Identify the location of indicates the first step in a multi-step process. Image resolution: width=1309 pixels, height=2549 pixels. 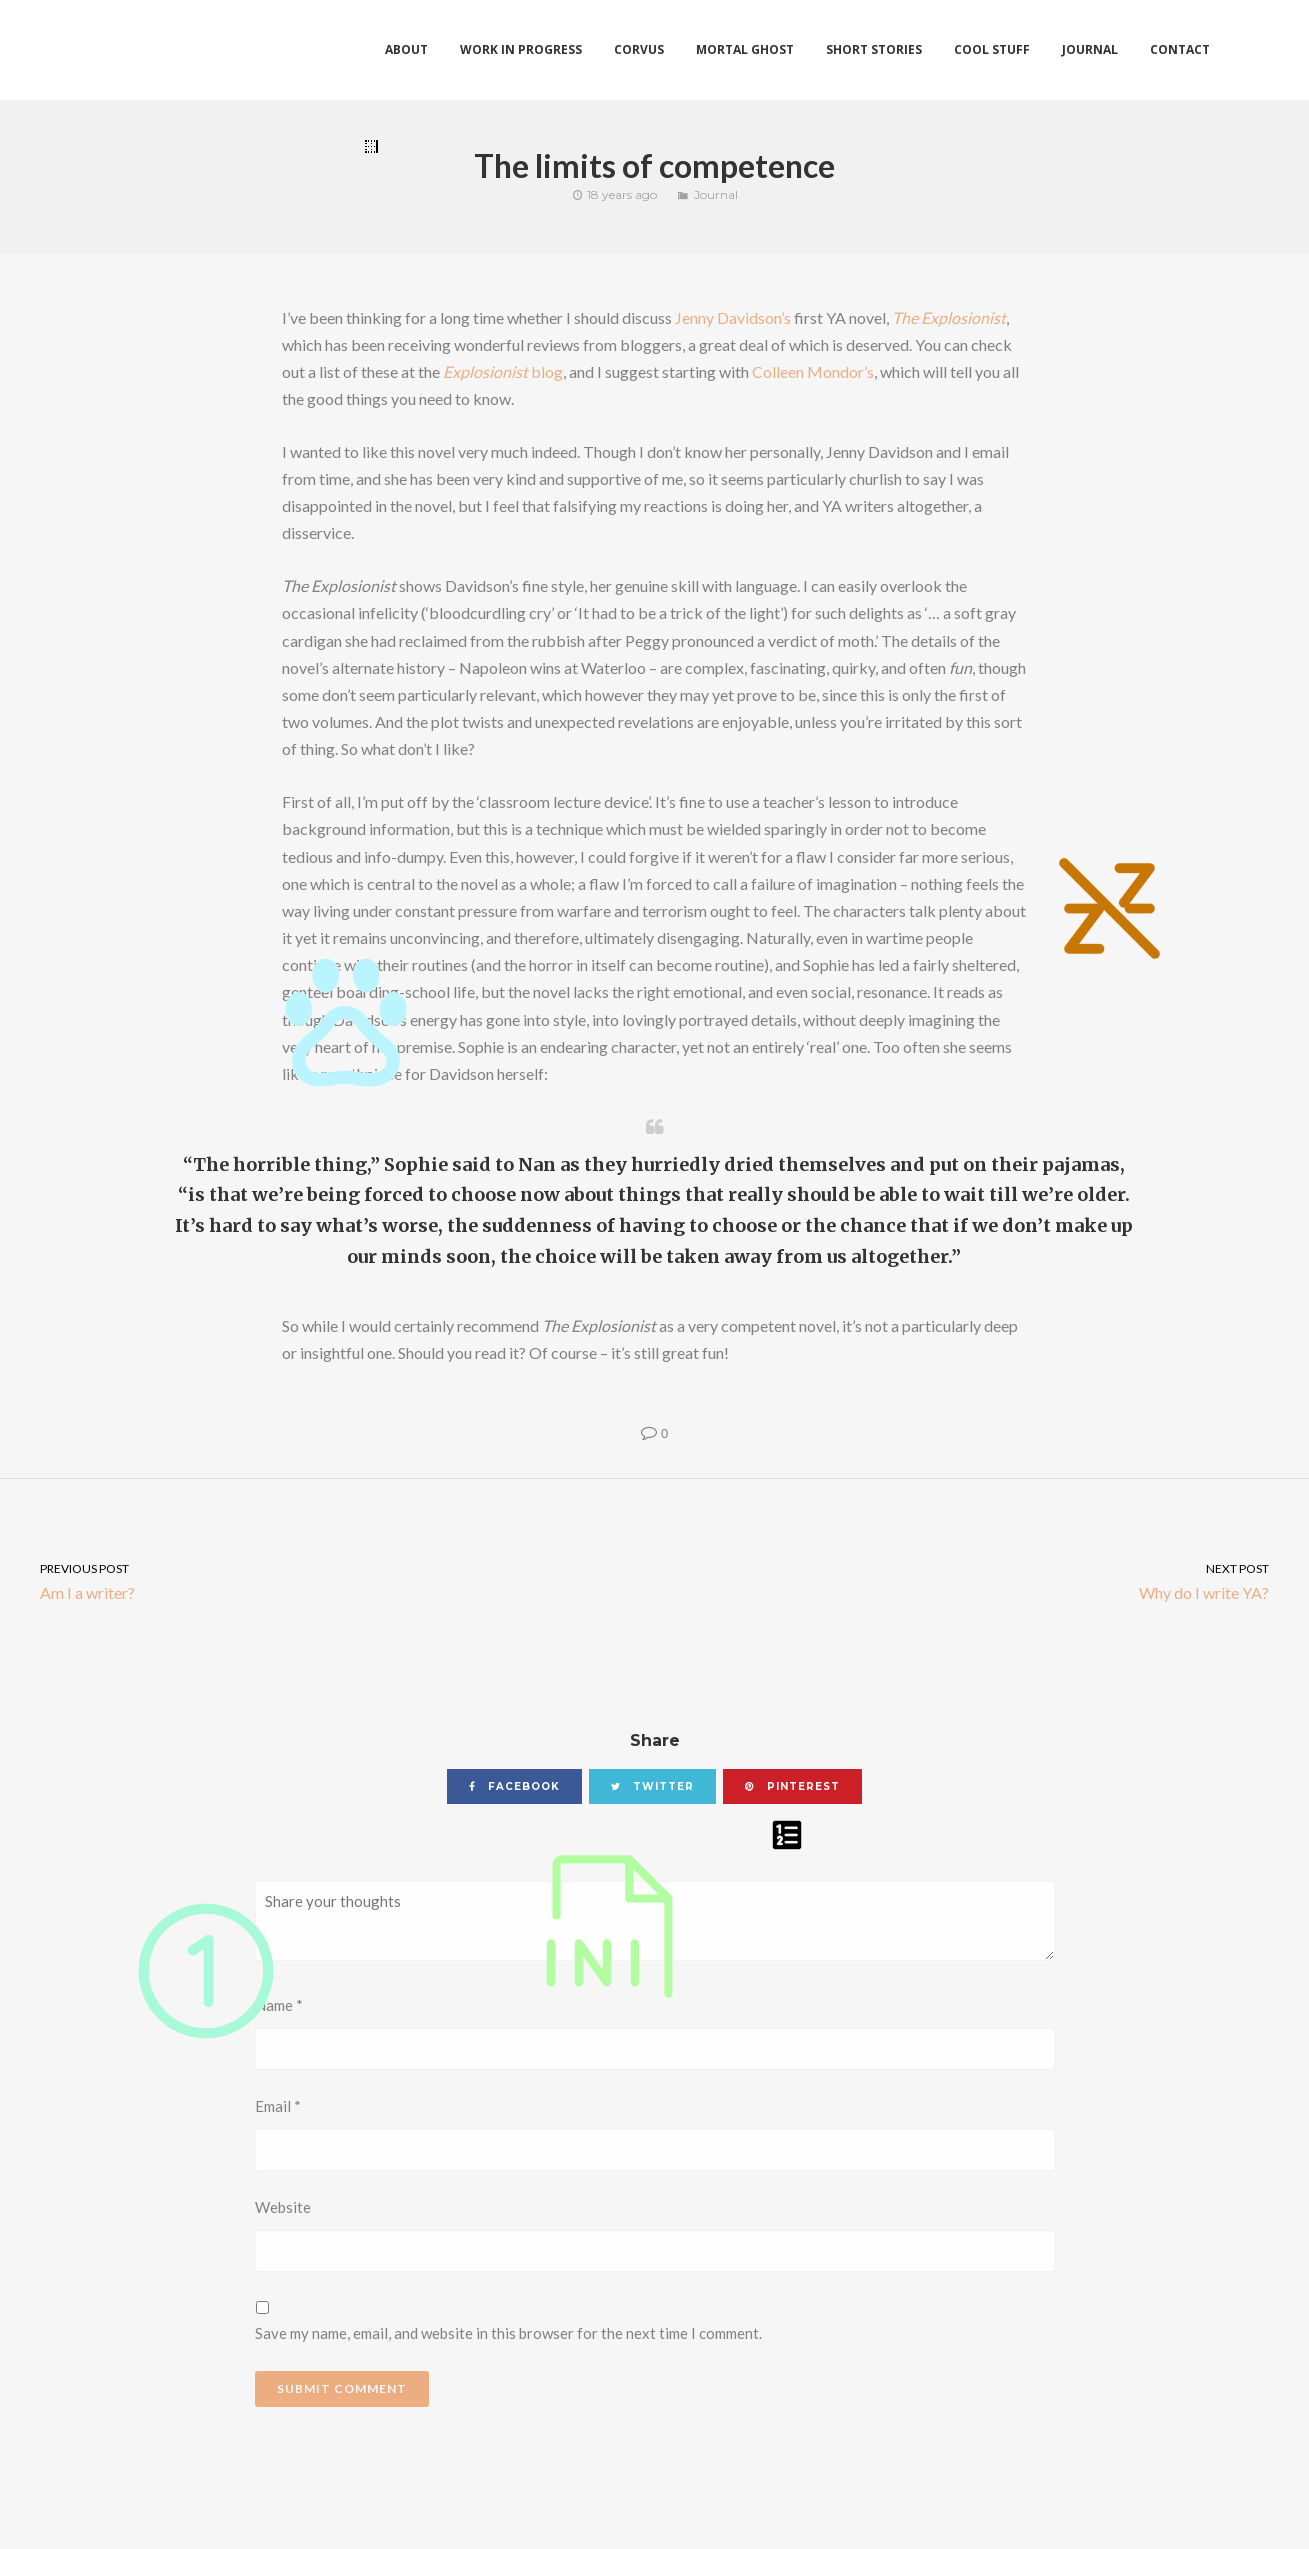
(206, 1971).